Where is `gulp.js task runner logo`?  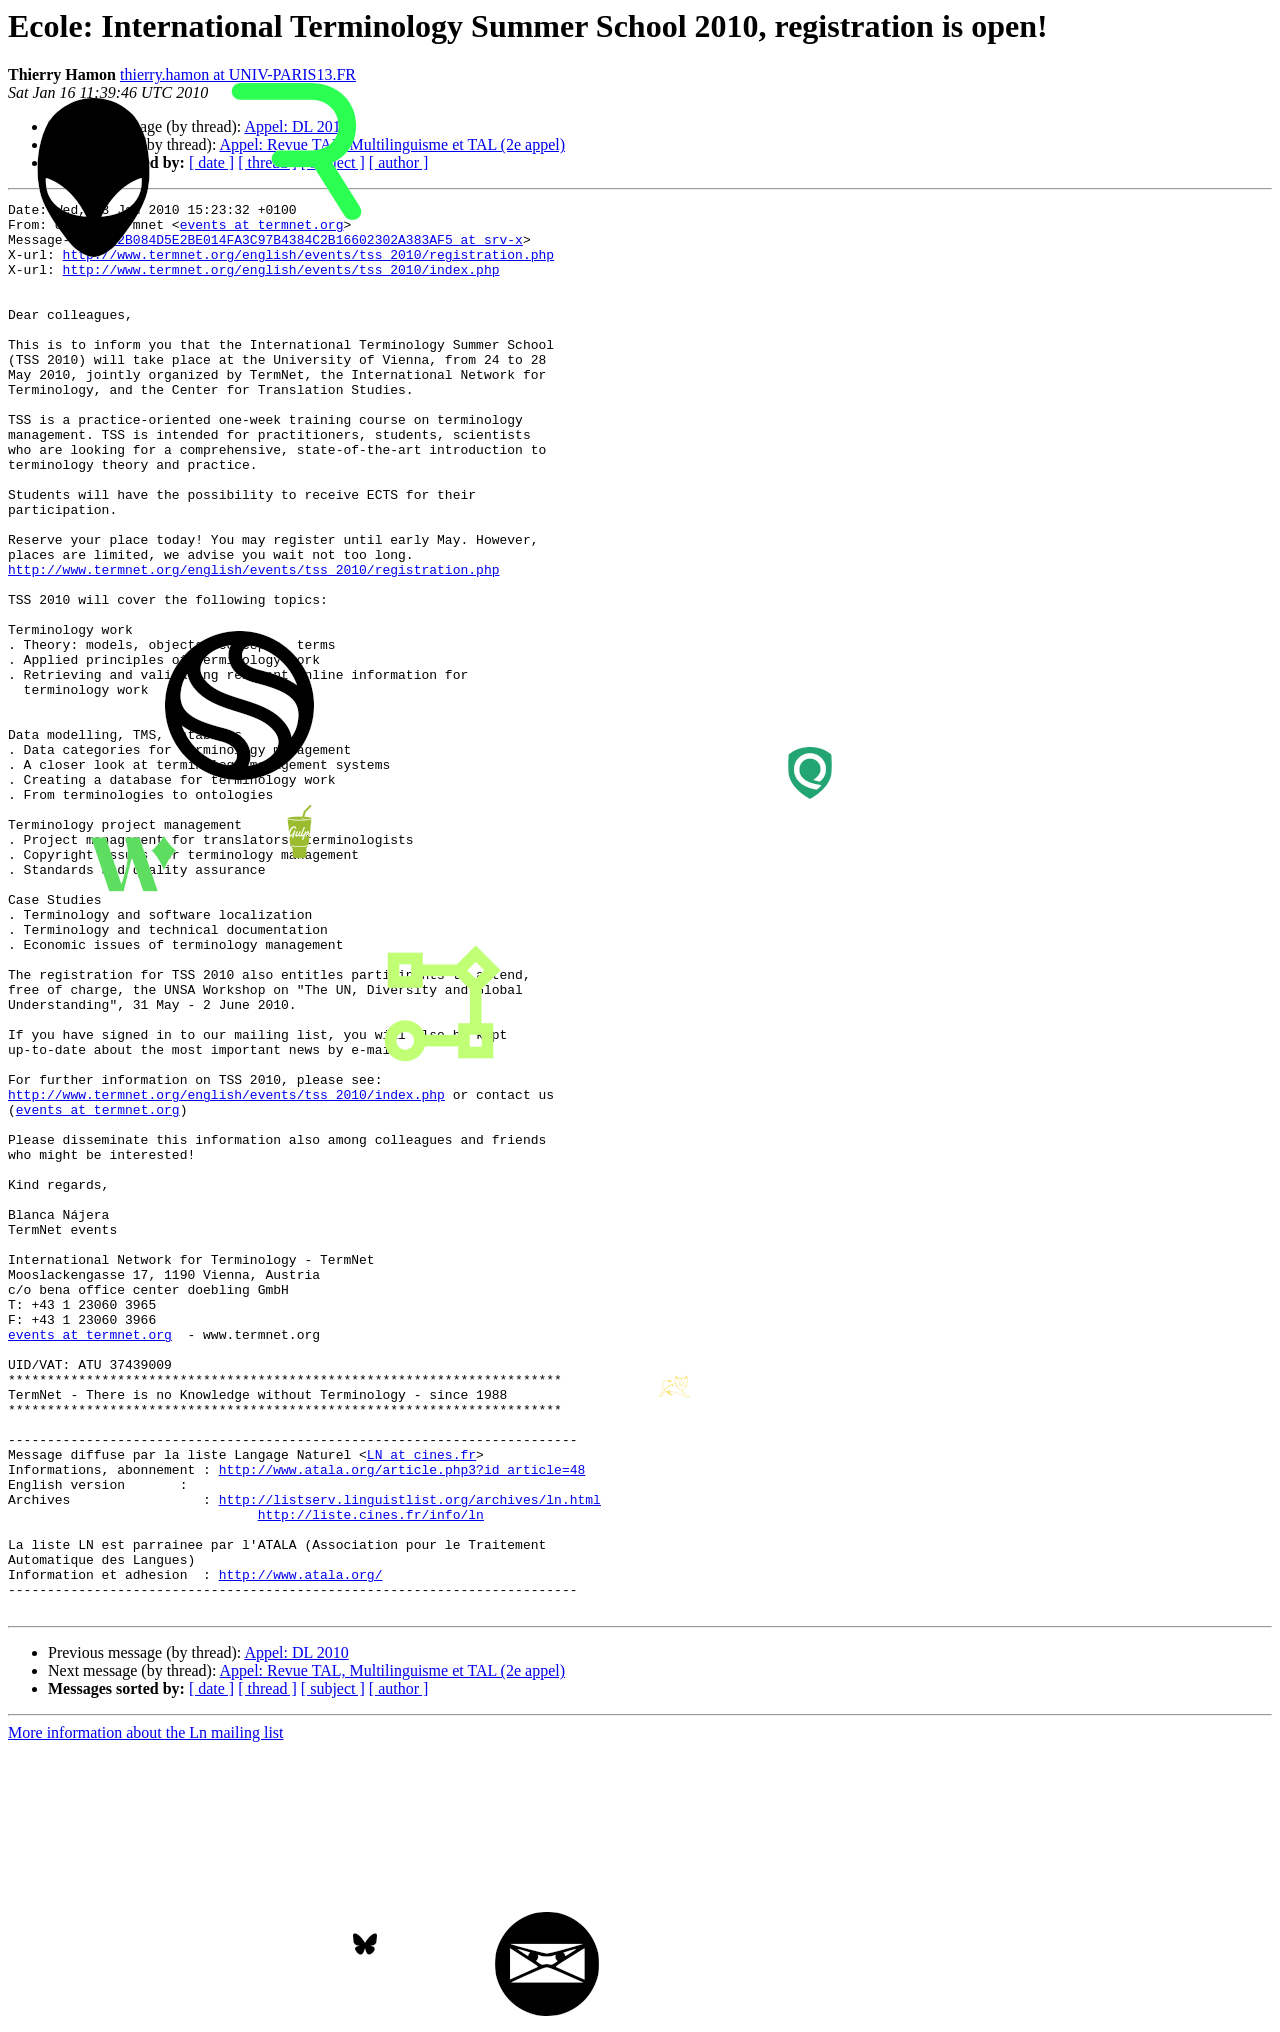 gulp.js task runner logo is located at coordinates (299, 831).